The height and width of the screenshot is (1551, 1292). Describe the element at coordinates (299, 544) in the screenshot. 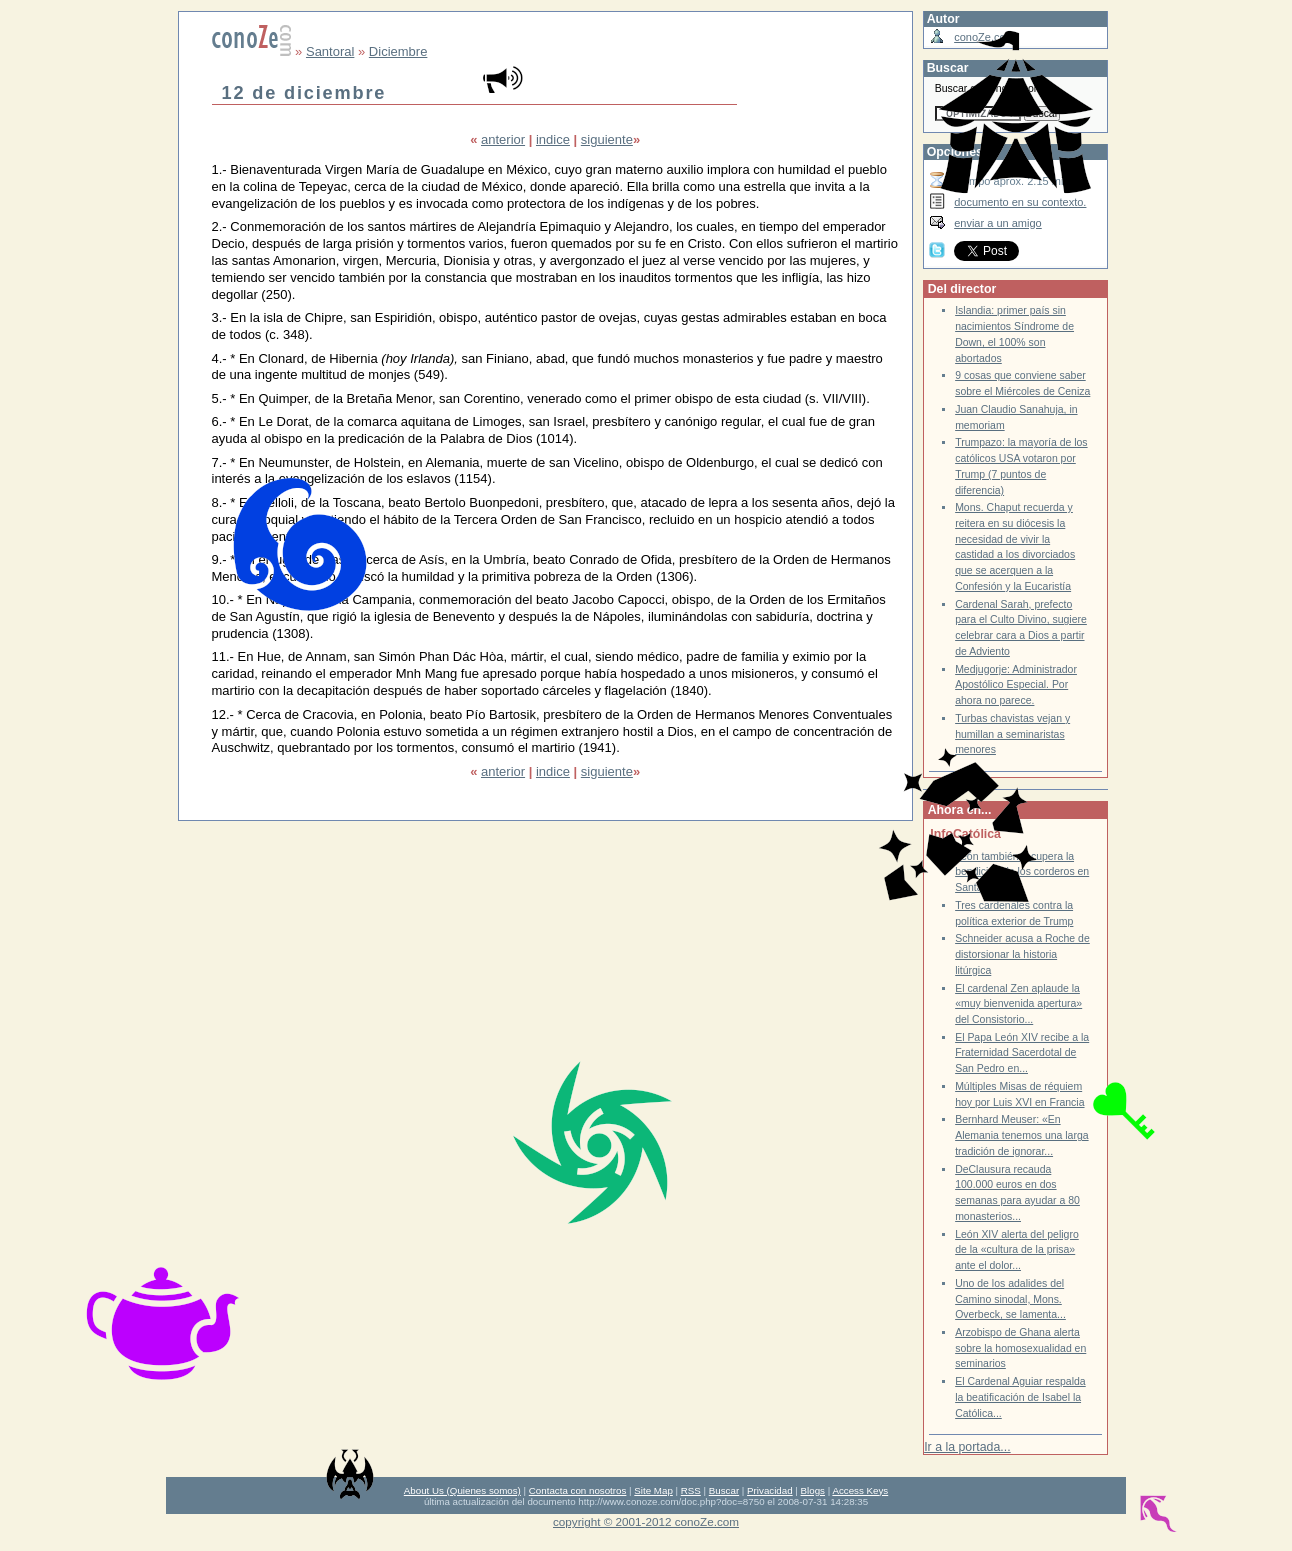

I see `indicates weather conditions in a game interface` at that location.